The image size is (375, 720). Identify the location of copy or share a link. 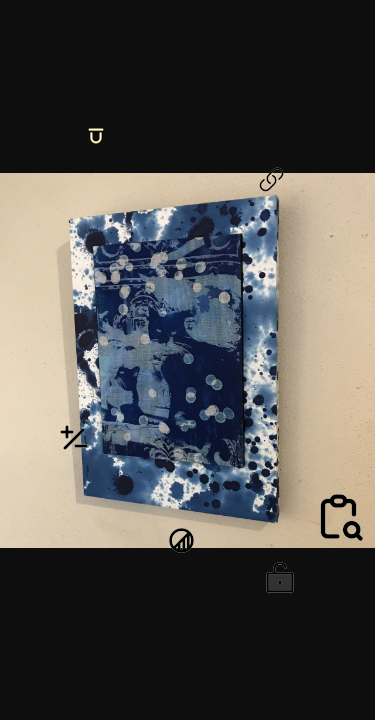
(271, 179).